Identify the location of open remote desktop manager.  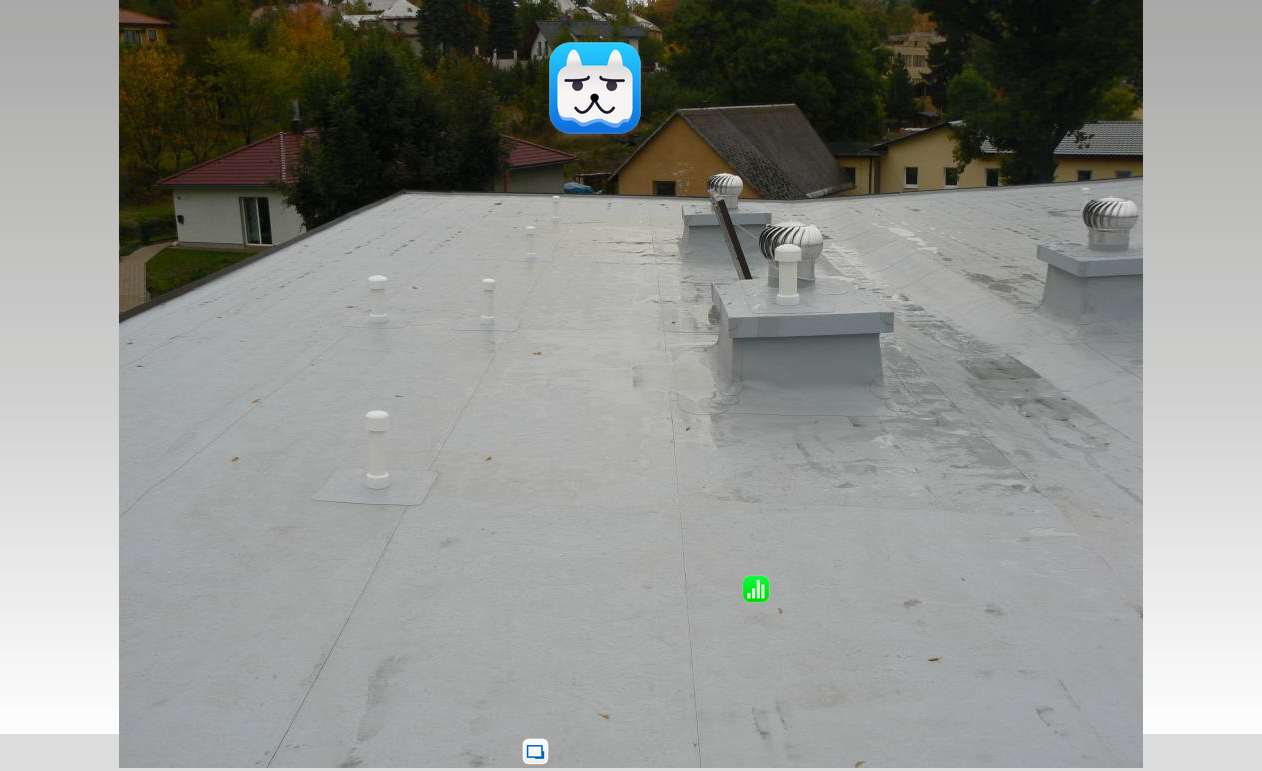
(535, 751).